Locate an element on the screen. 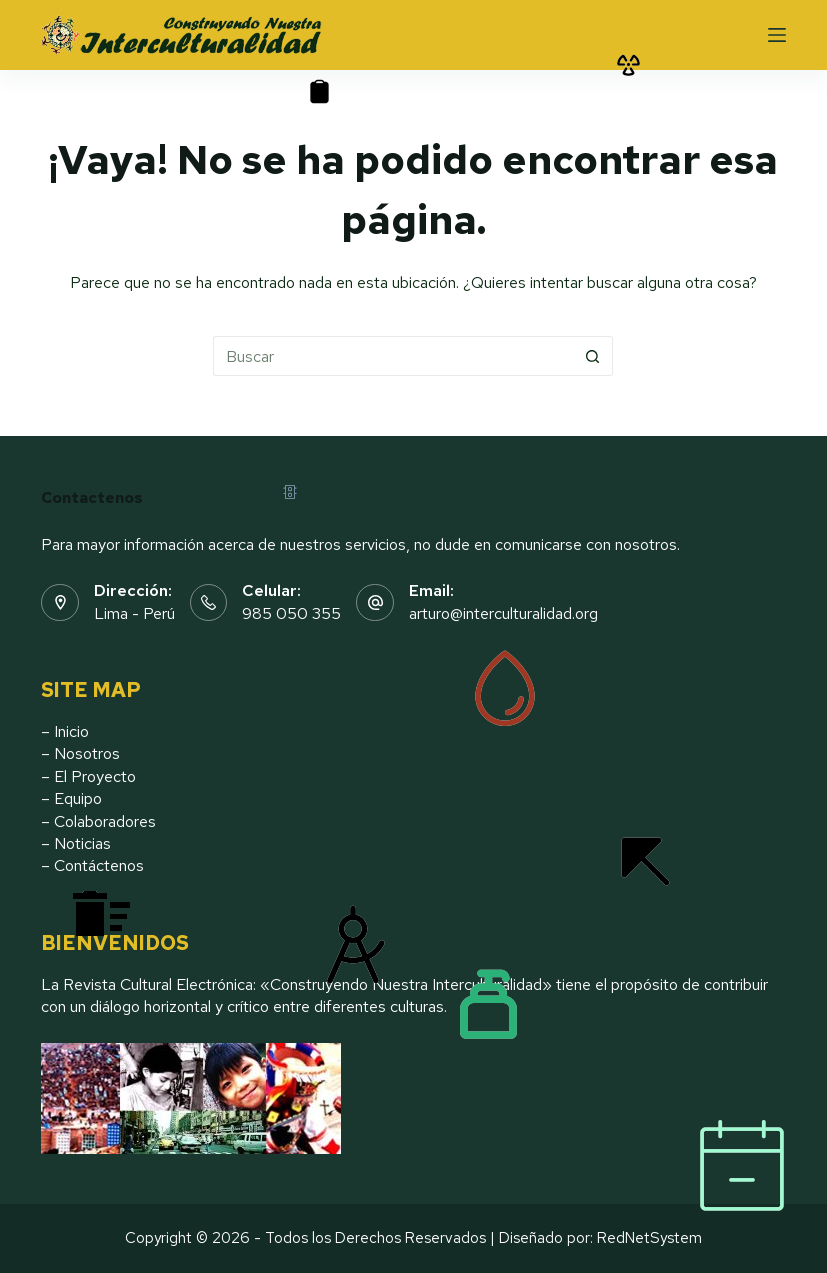  access drawing or drafting tools is located at coordinates (353, 946).